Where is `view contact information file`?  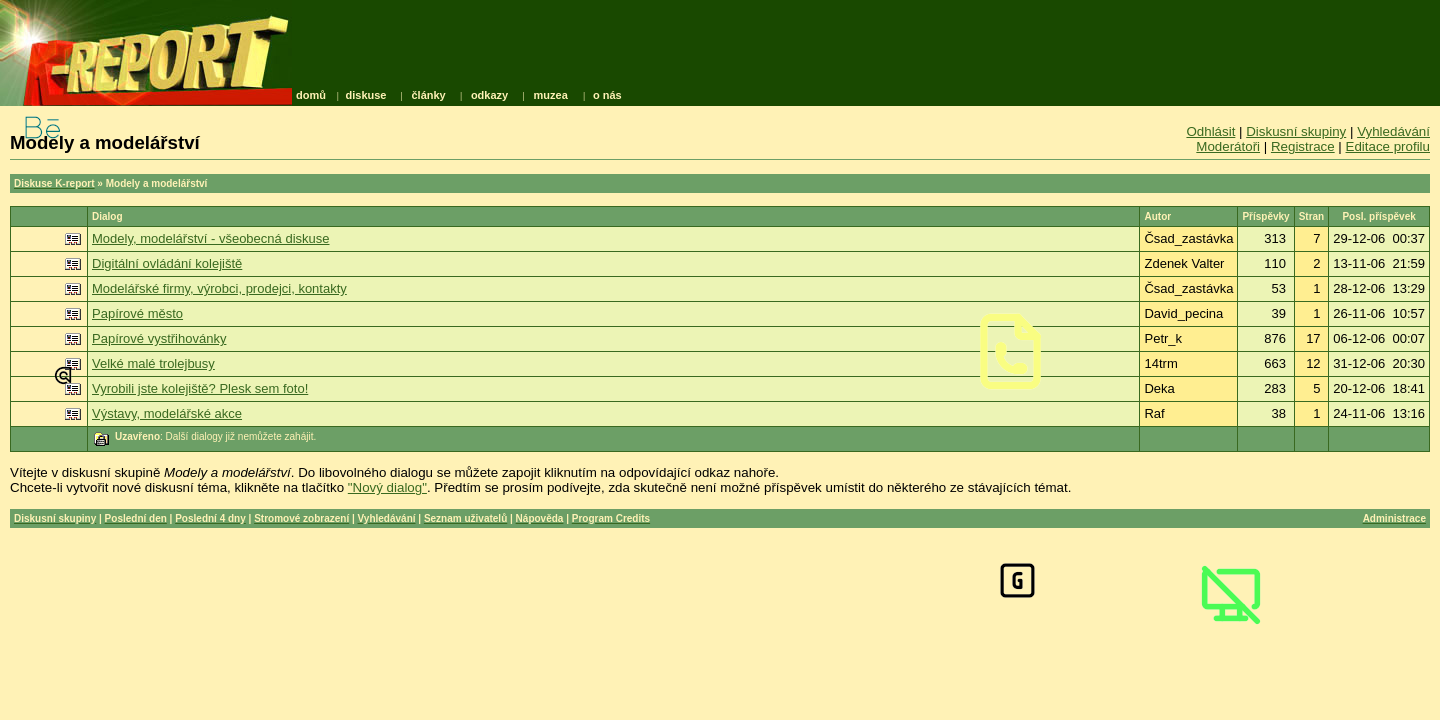 view contact information file is located at coordinates (1010, 351).